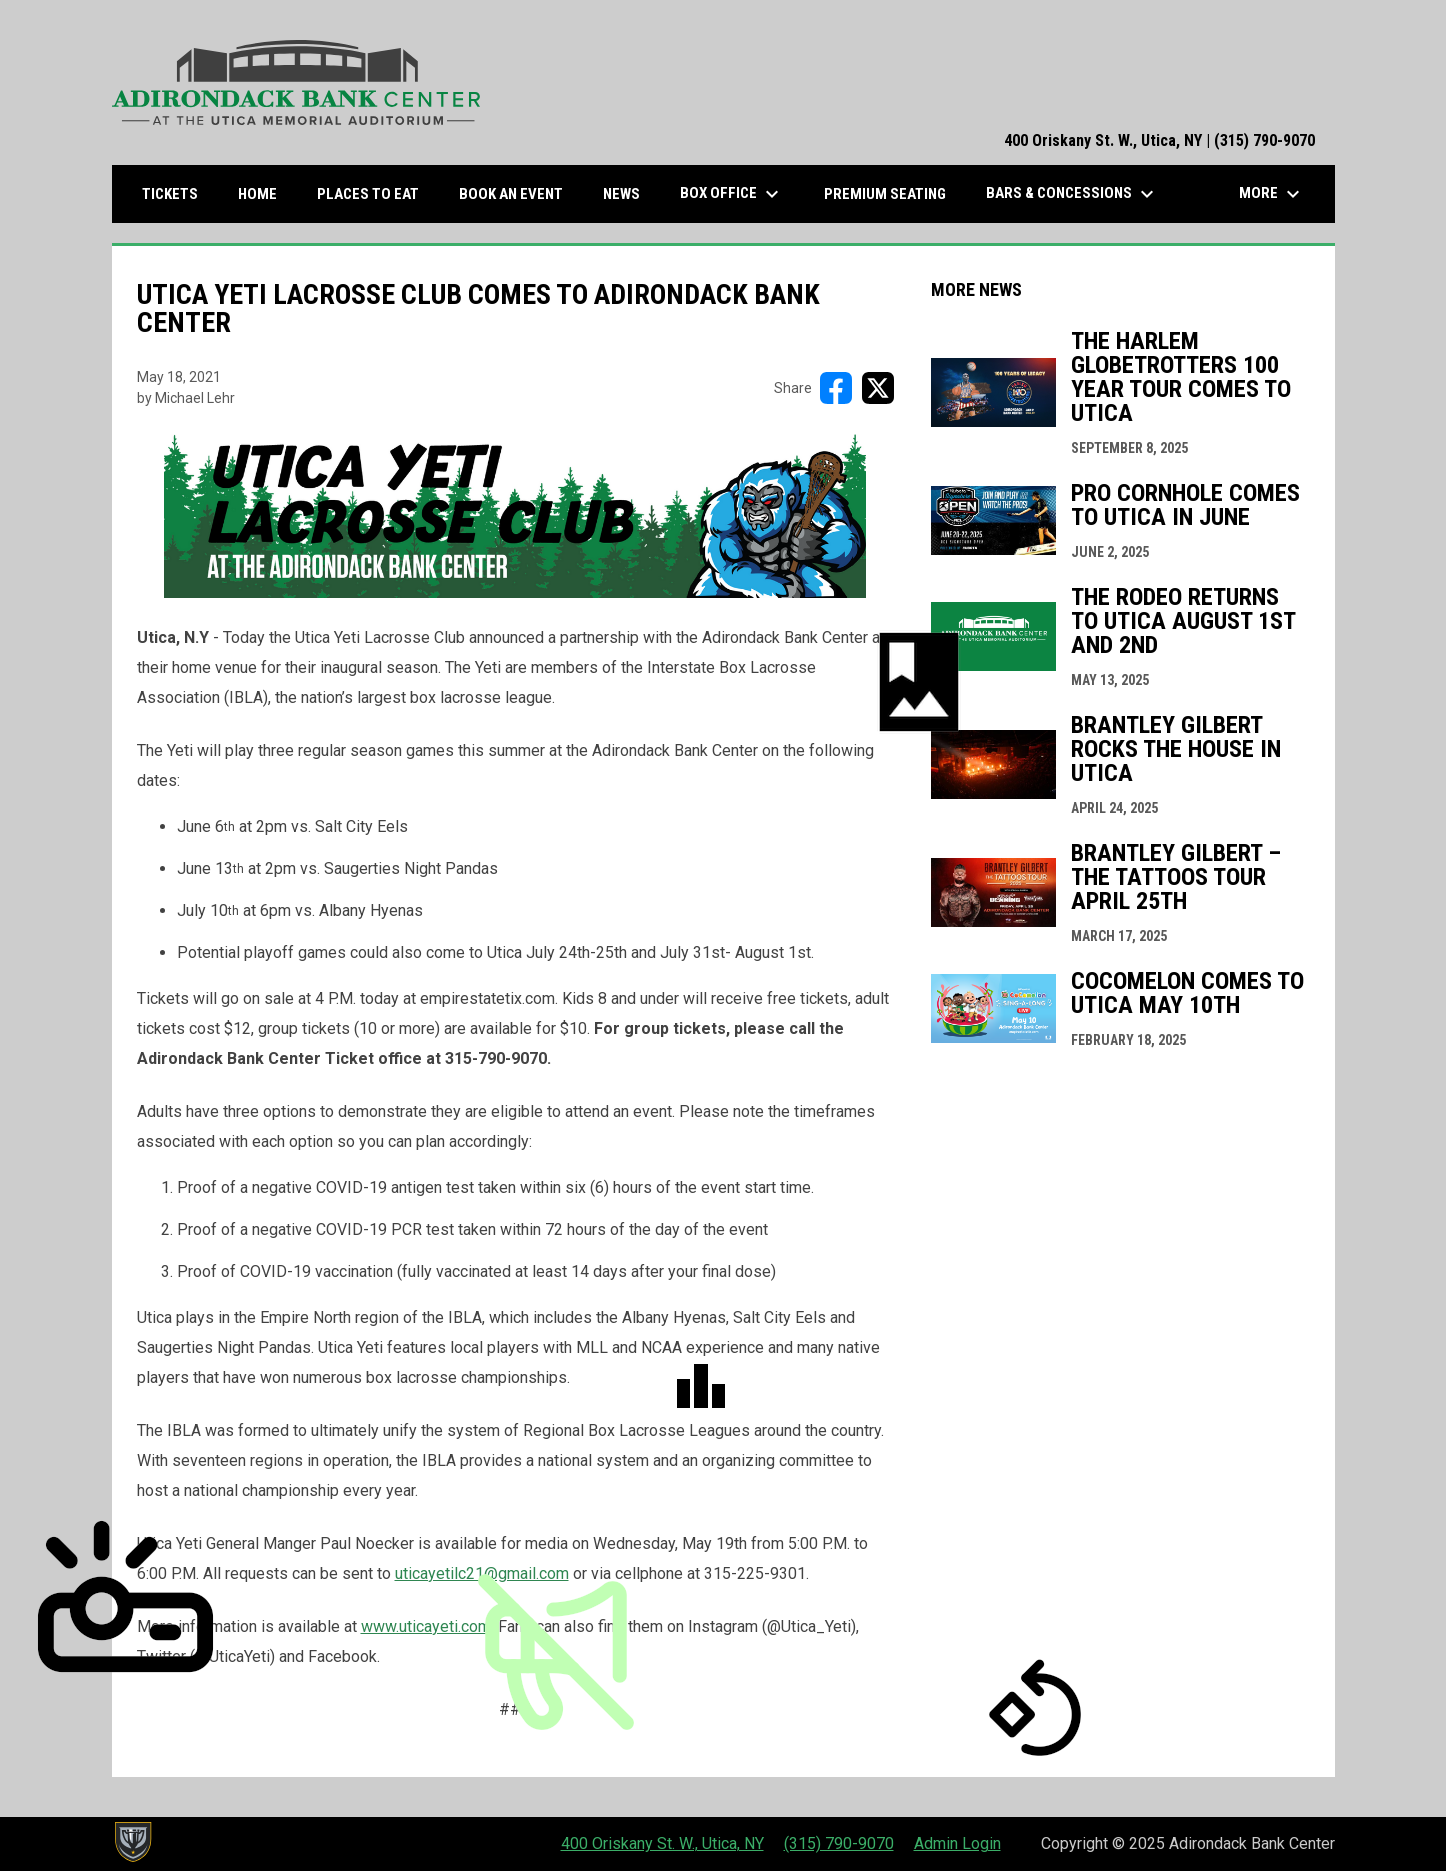 This screenshot has height=1871, width=1446. I want to click on mute announcements or notifications, so click(556, 1652).